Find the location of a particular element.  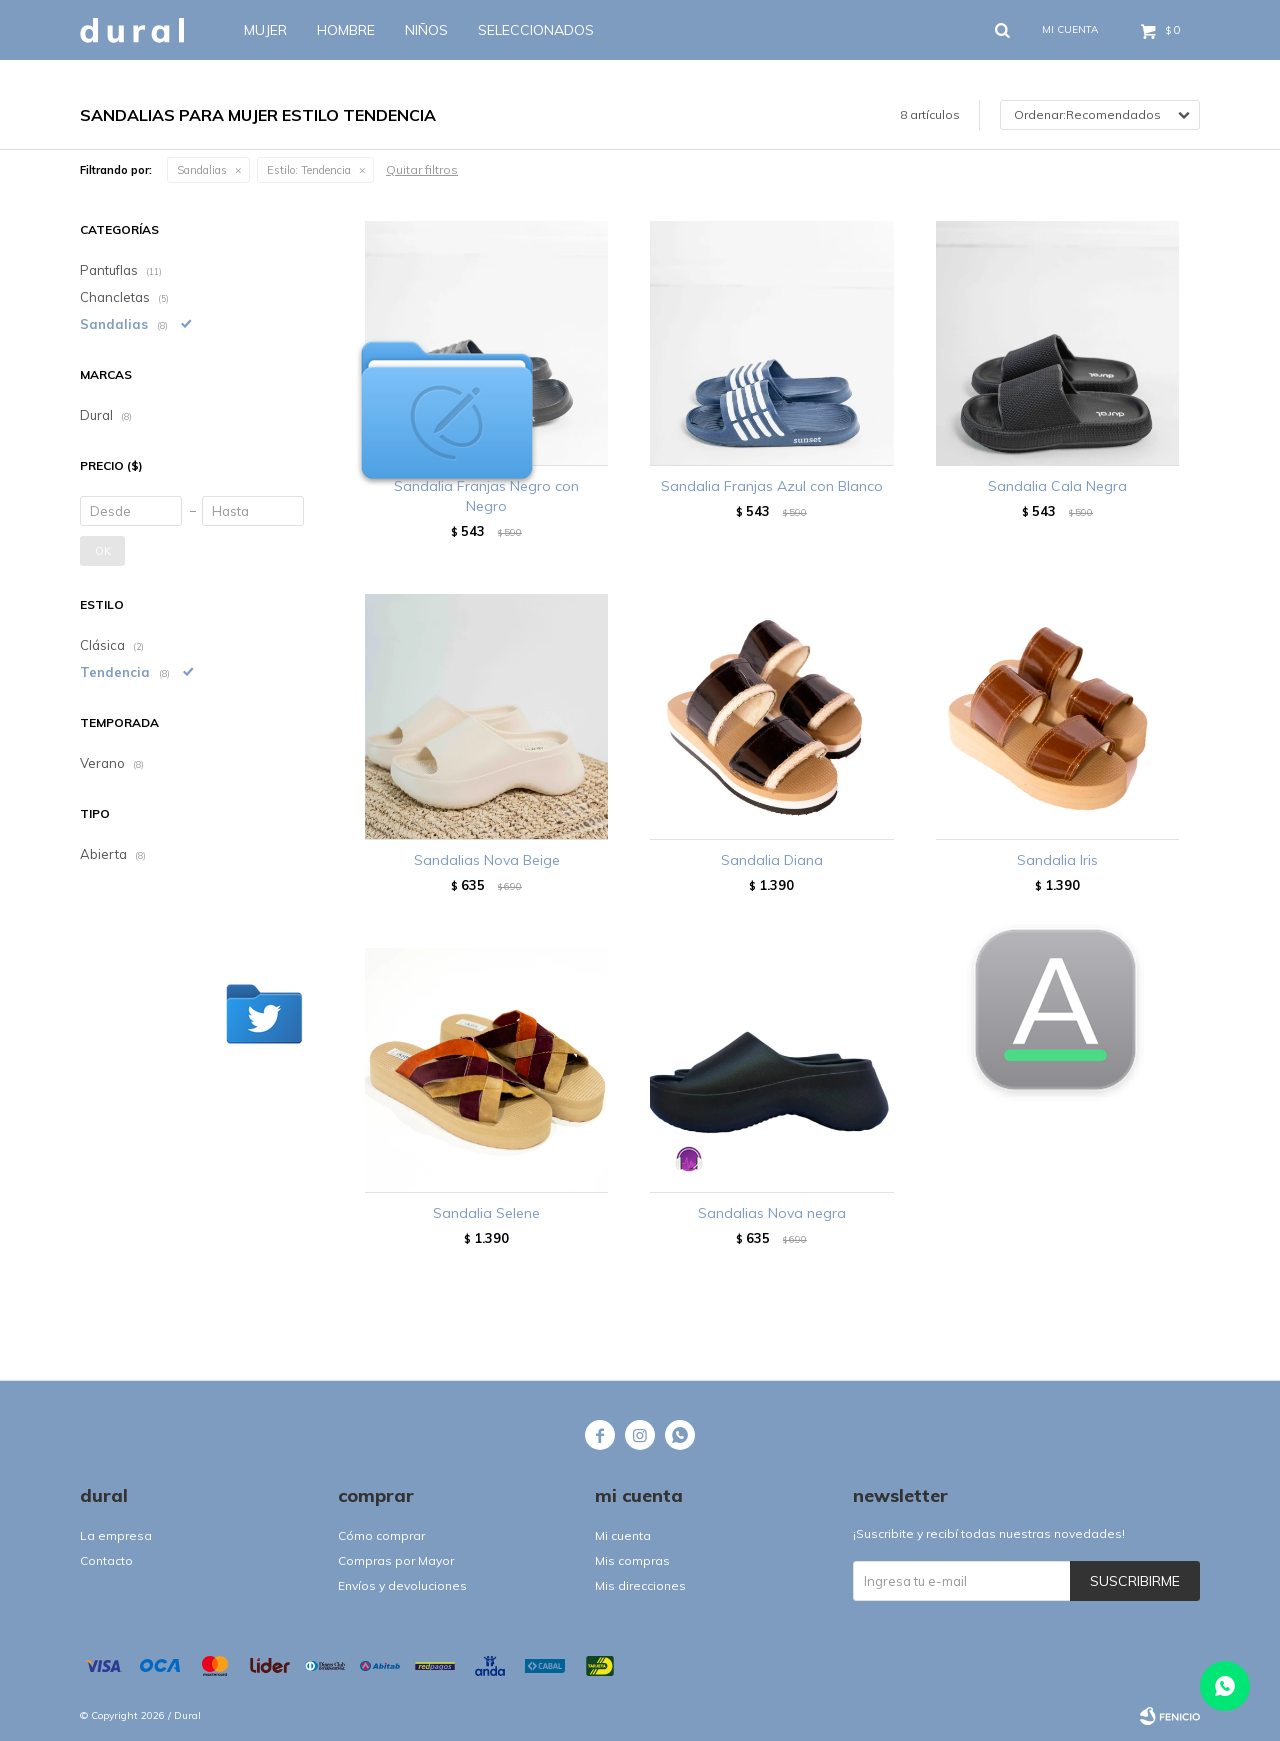

open folder containing Twitter-related files is located at coordinates (264, 1016).